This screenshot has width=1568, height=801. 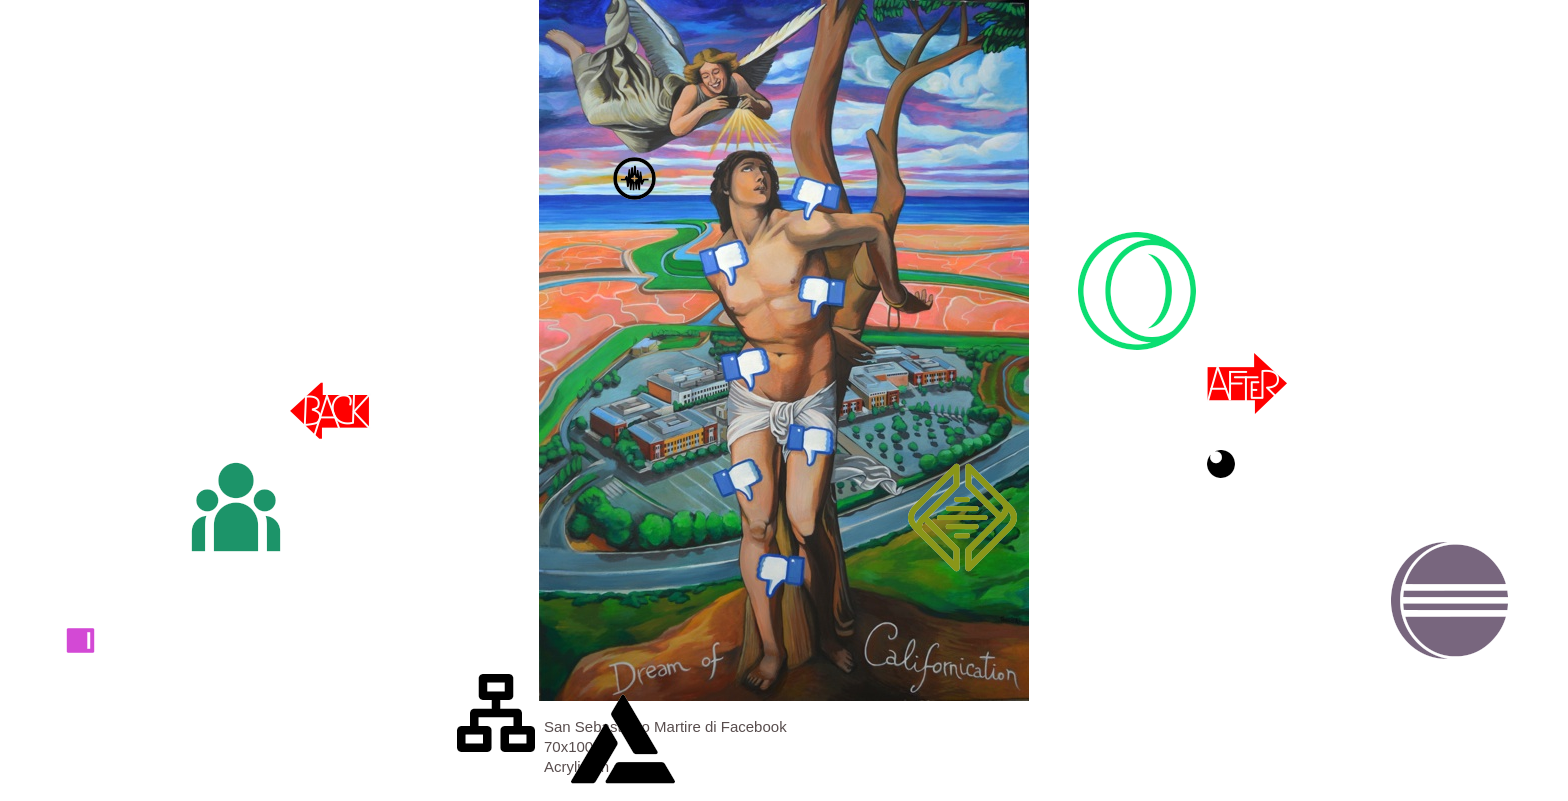 I want to click on creative commons sampling plus license indicator, so click(x=634, y=178).